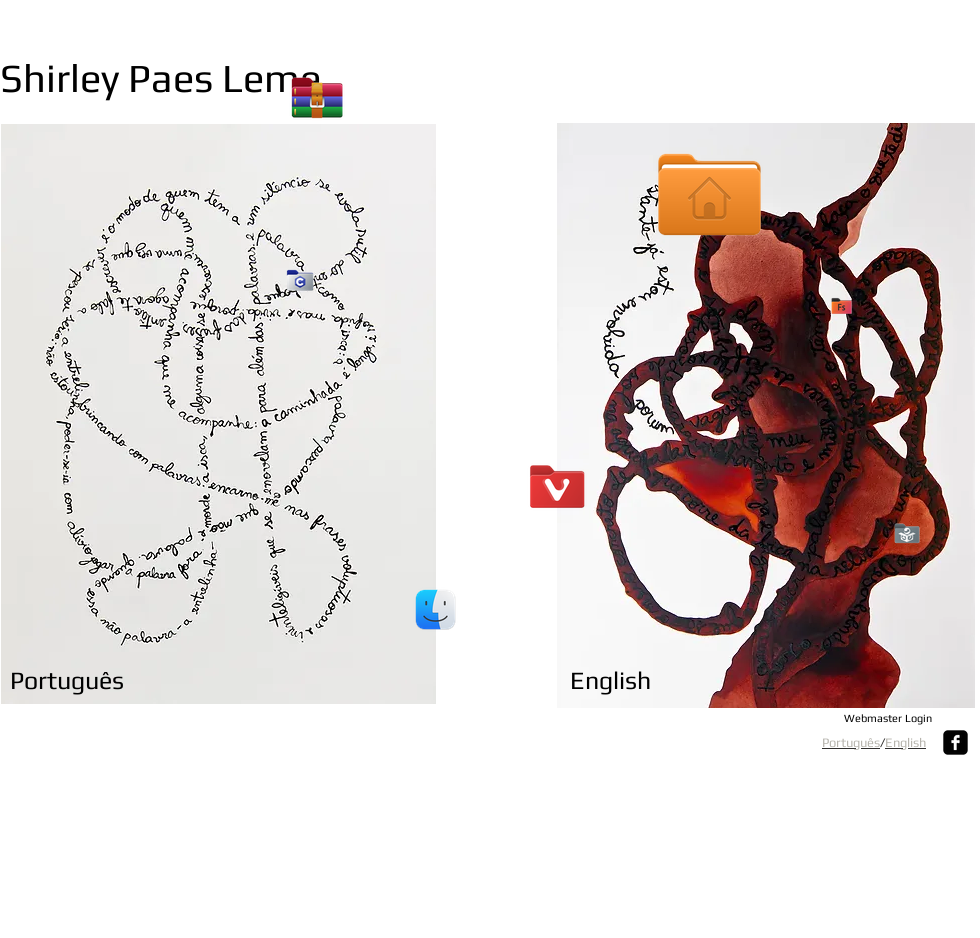  What do you see at coordinates (435, 609) in the screenshot?
I see `open Finder to browse files and folders` at bounding box center [435, 609].